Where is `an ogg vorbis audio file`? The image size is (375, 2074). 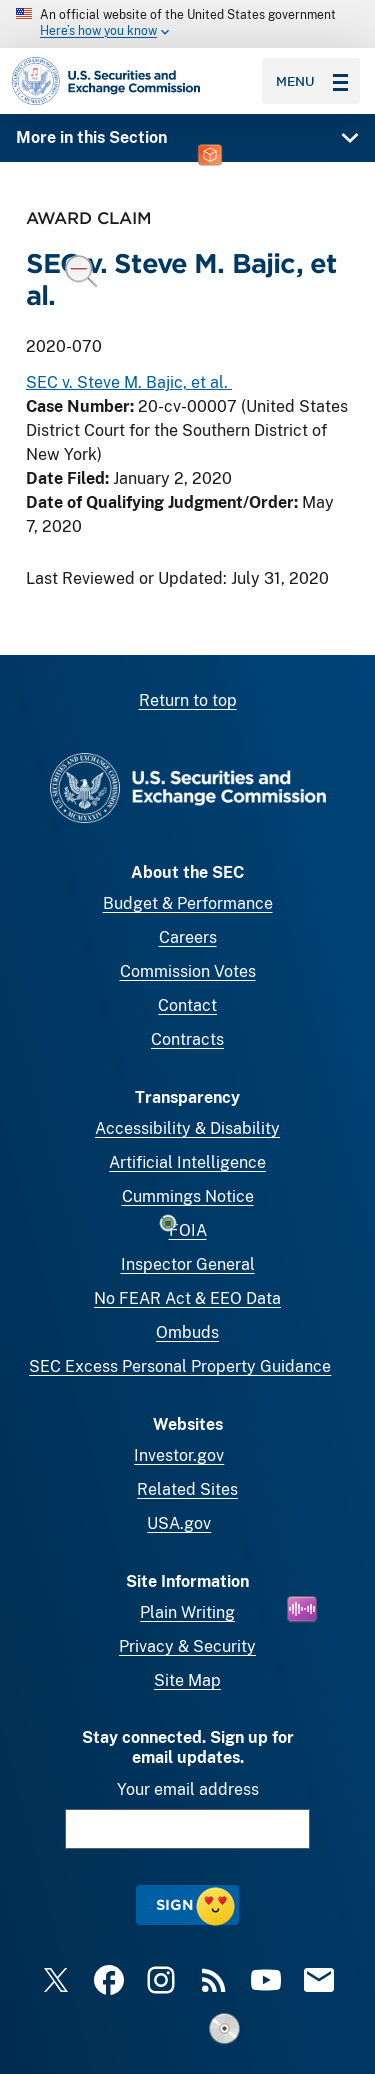
an ogg vorbis audio file is located at coordinates (34, 73).